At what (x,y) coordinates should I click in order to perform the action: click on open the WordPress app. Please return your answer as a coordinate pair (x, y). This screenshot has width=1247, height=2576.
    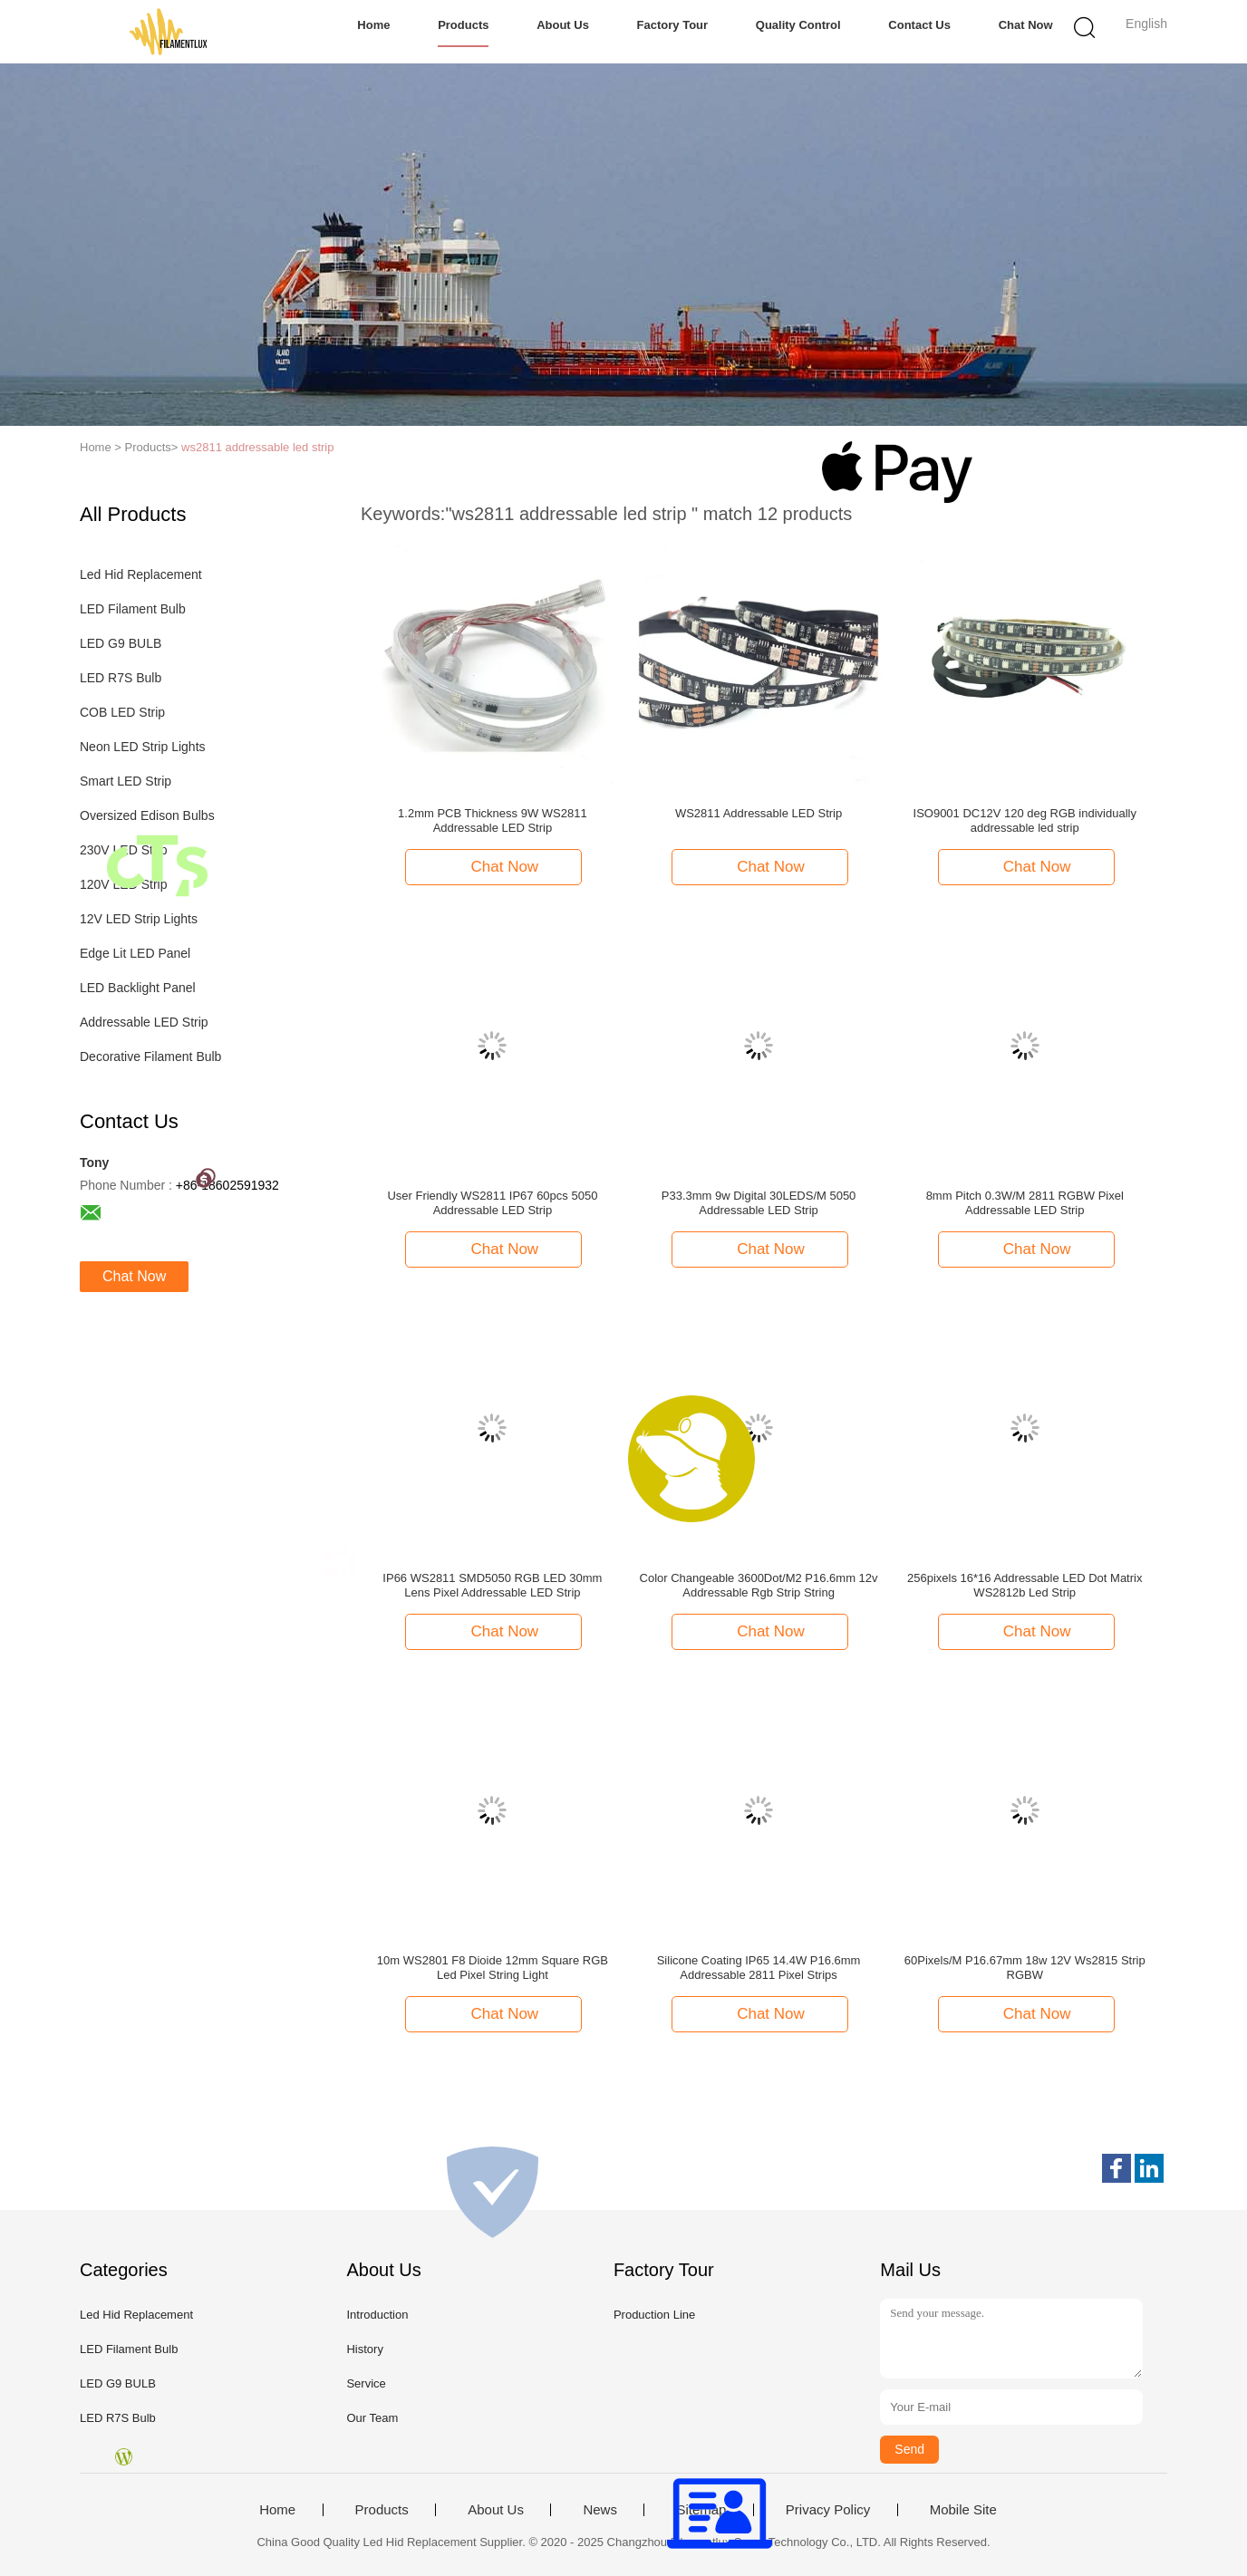
    Looking at the image, I should click on (123, 2456).